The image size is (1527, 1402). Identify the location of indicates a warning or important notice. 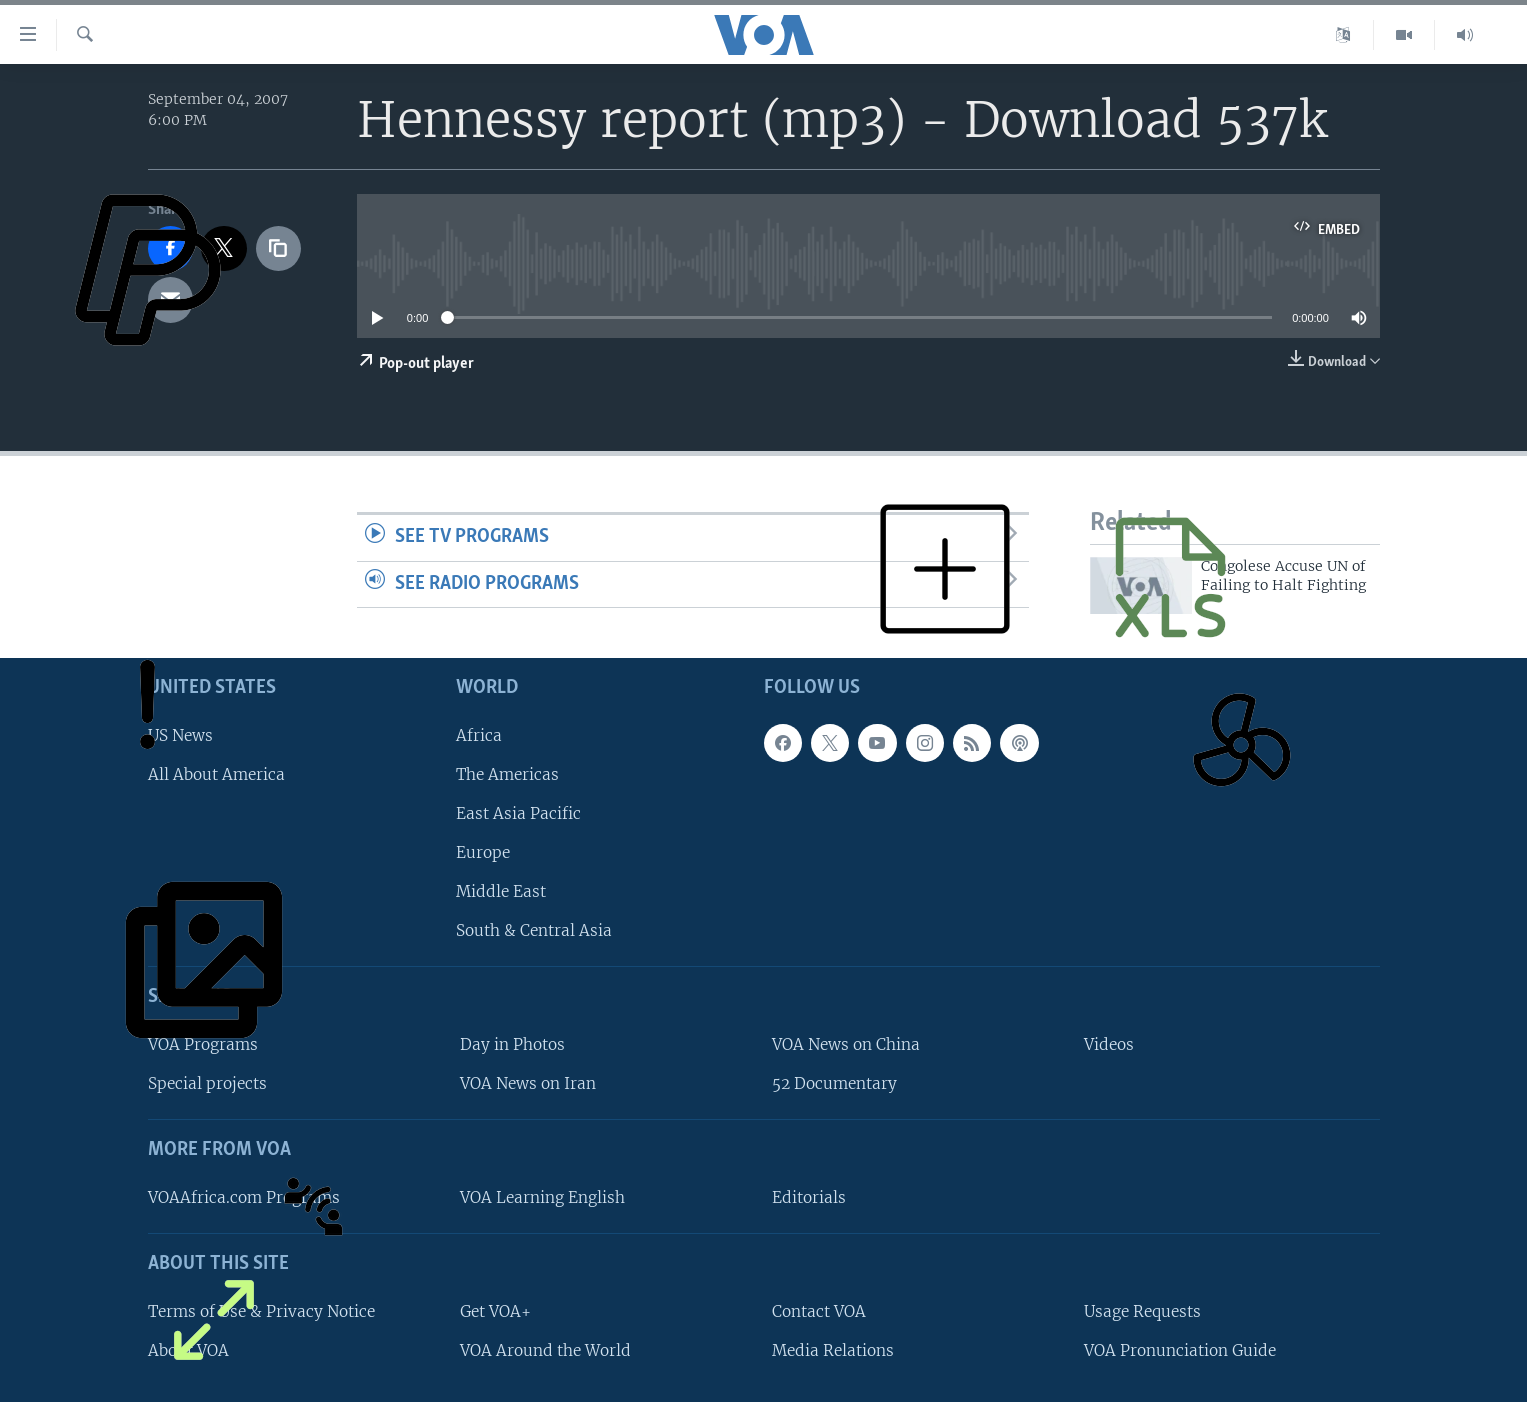
(147, 704).